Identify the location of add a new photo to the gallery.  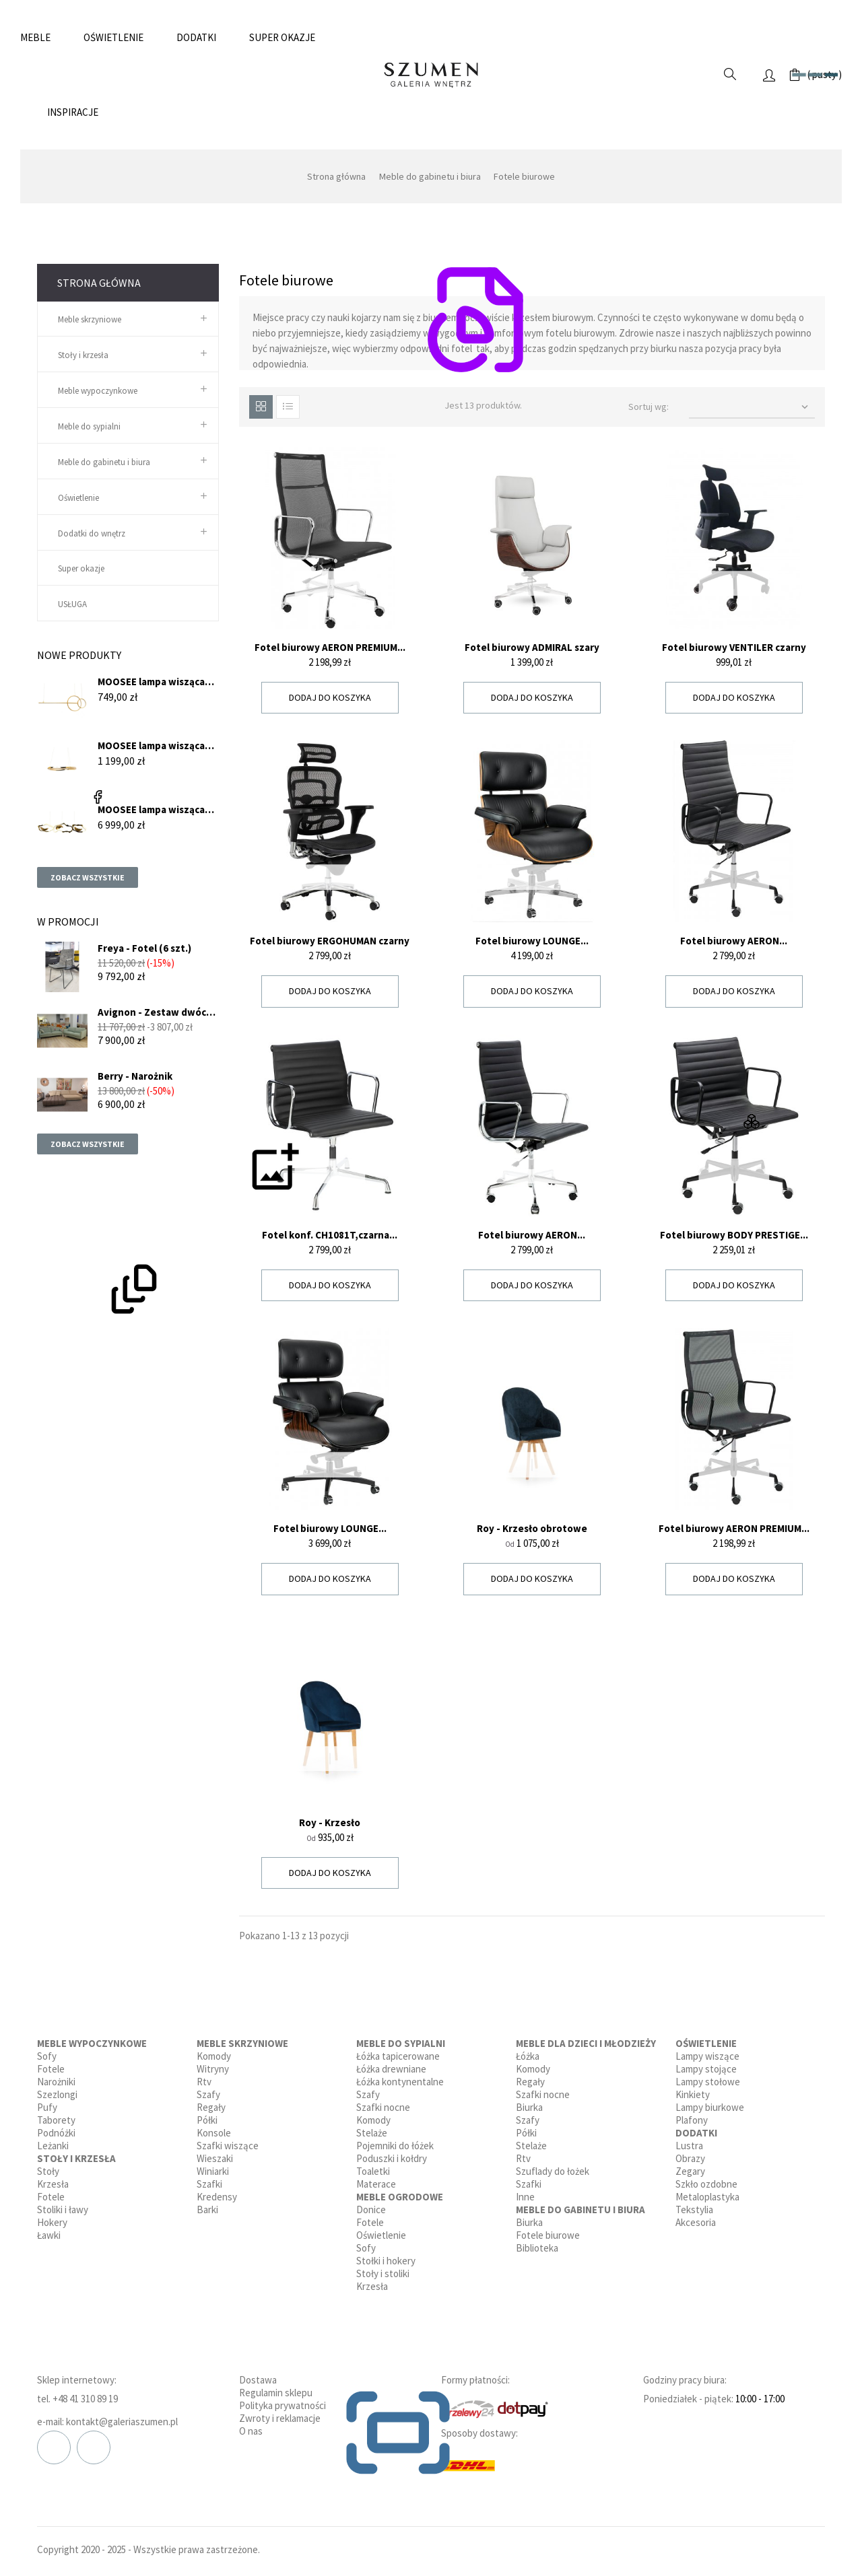
(274, 1167).